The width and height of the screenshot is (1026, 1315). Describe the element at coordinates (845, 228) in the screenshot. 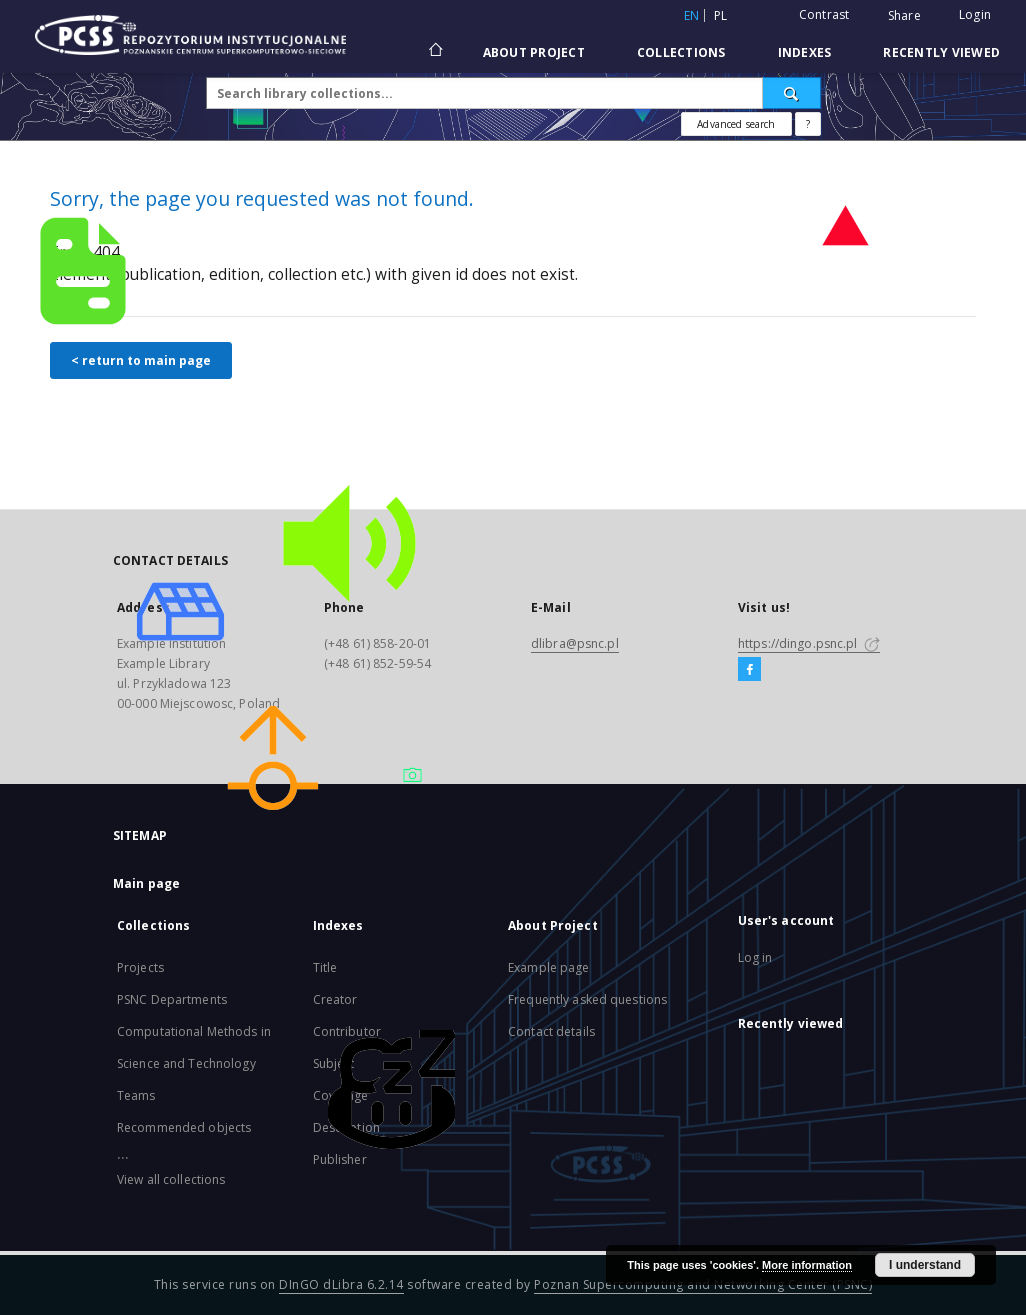

I see `set a function breakpoint in the debugger` at that location.